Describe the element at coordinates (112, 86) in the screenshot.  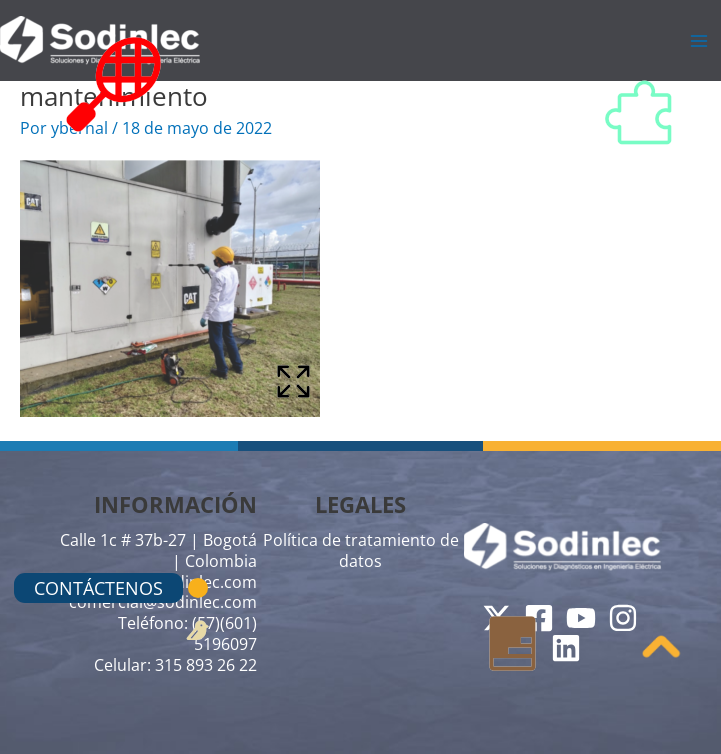
I see `access tennis or racquet sports features` at that location.